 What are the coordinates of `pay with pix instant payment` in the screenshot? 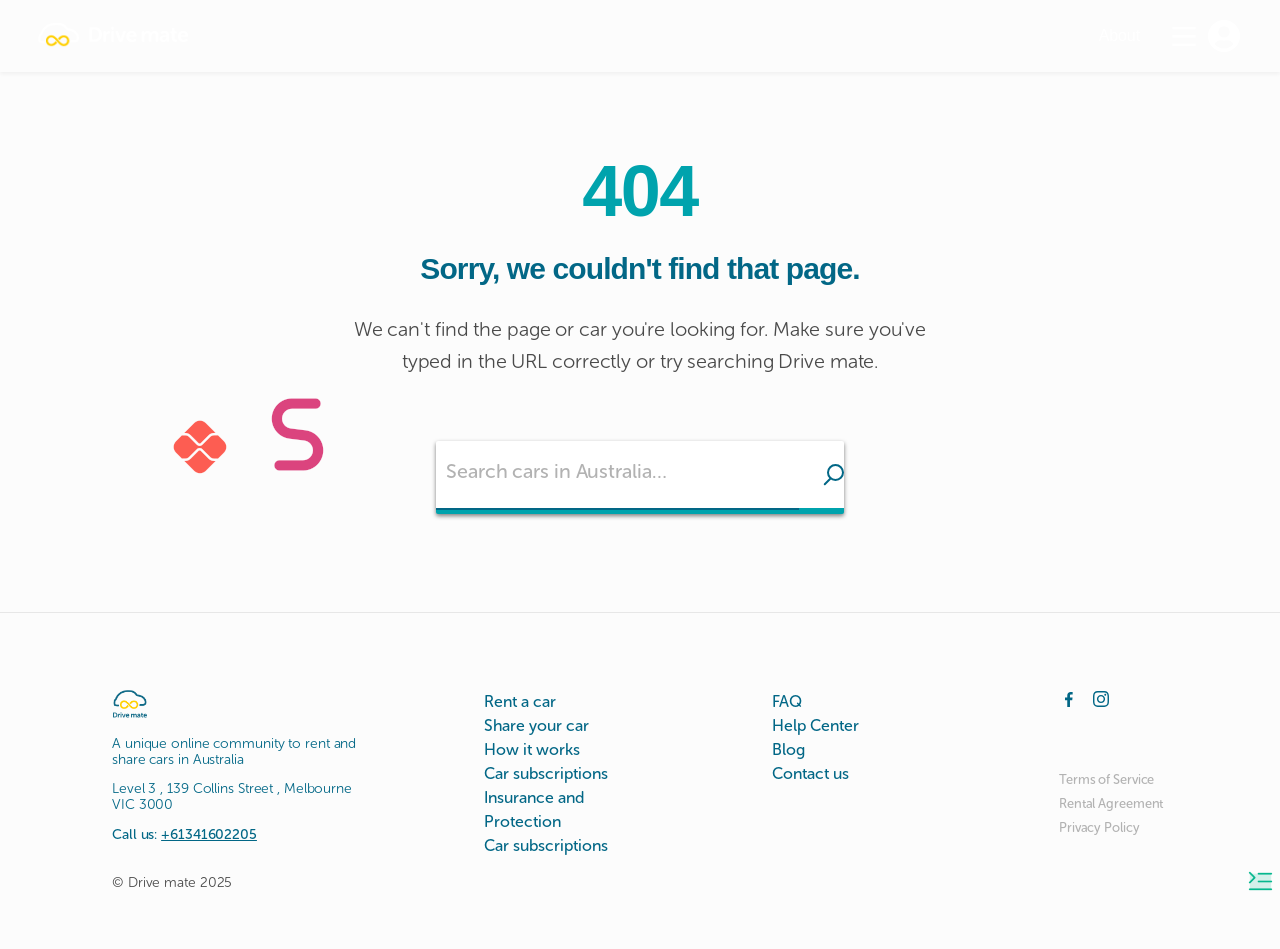 It's located at (200, 447).